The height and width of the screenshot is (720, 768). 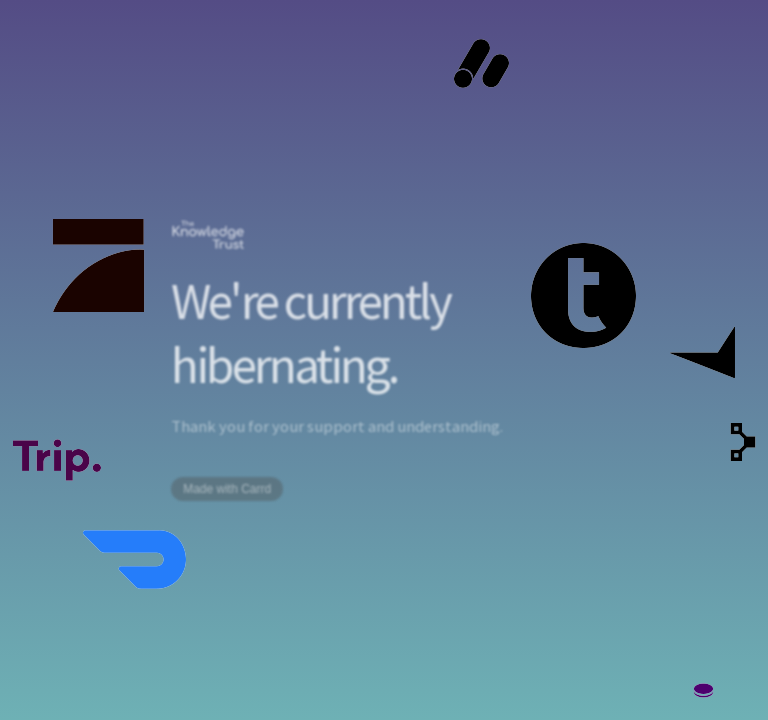 What do you see at coordinates (702, 352) in the screenshot?
I see `open FACEIT gaming platform` at bounding box center [702, 352].